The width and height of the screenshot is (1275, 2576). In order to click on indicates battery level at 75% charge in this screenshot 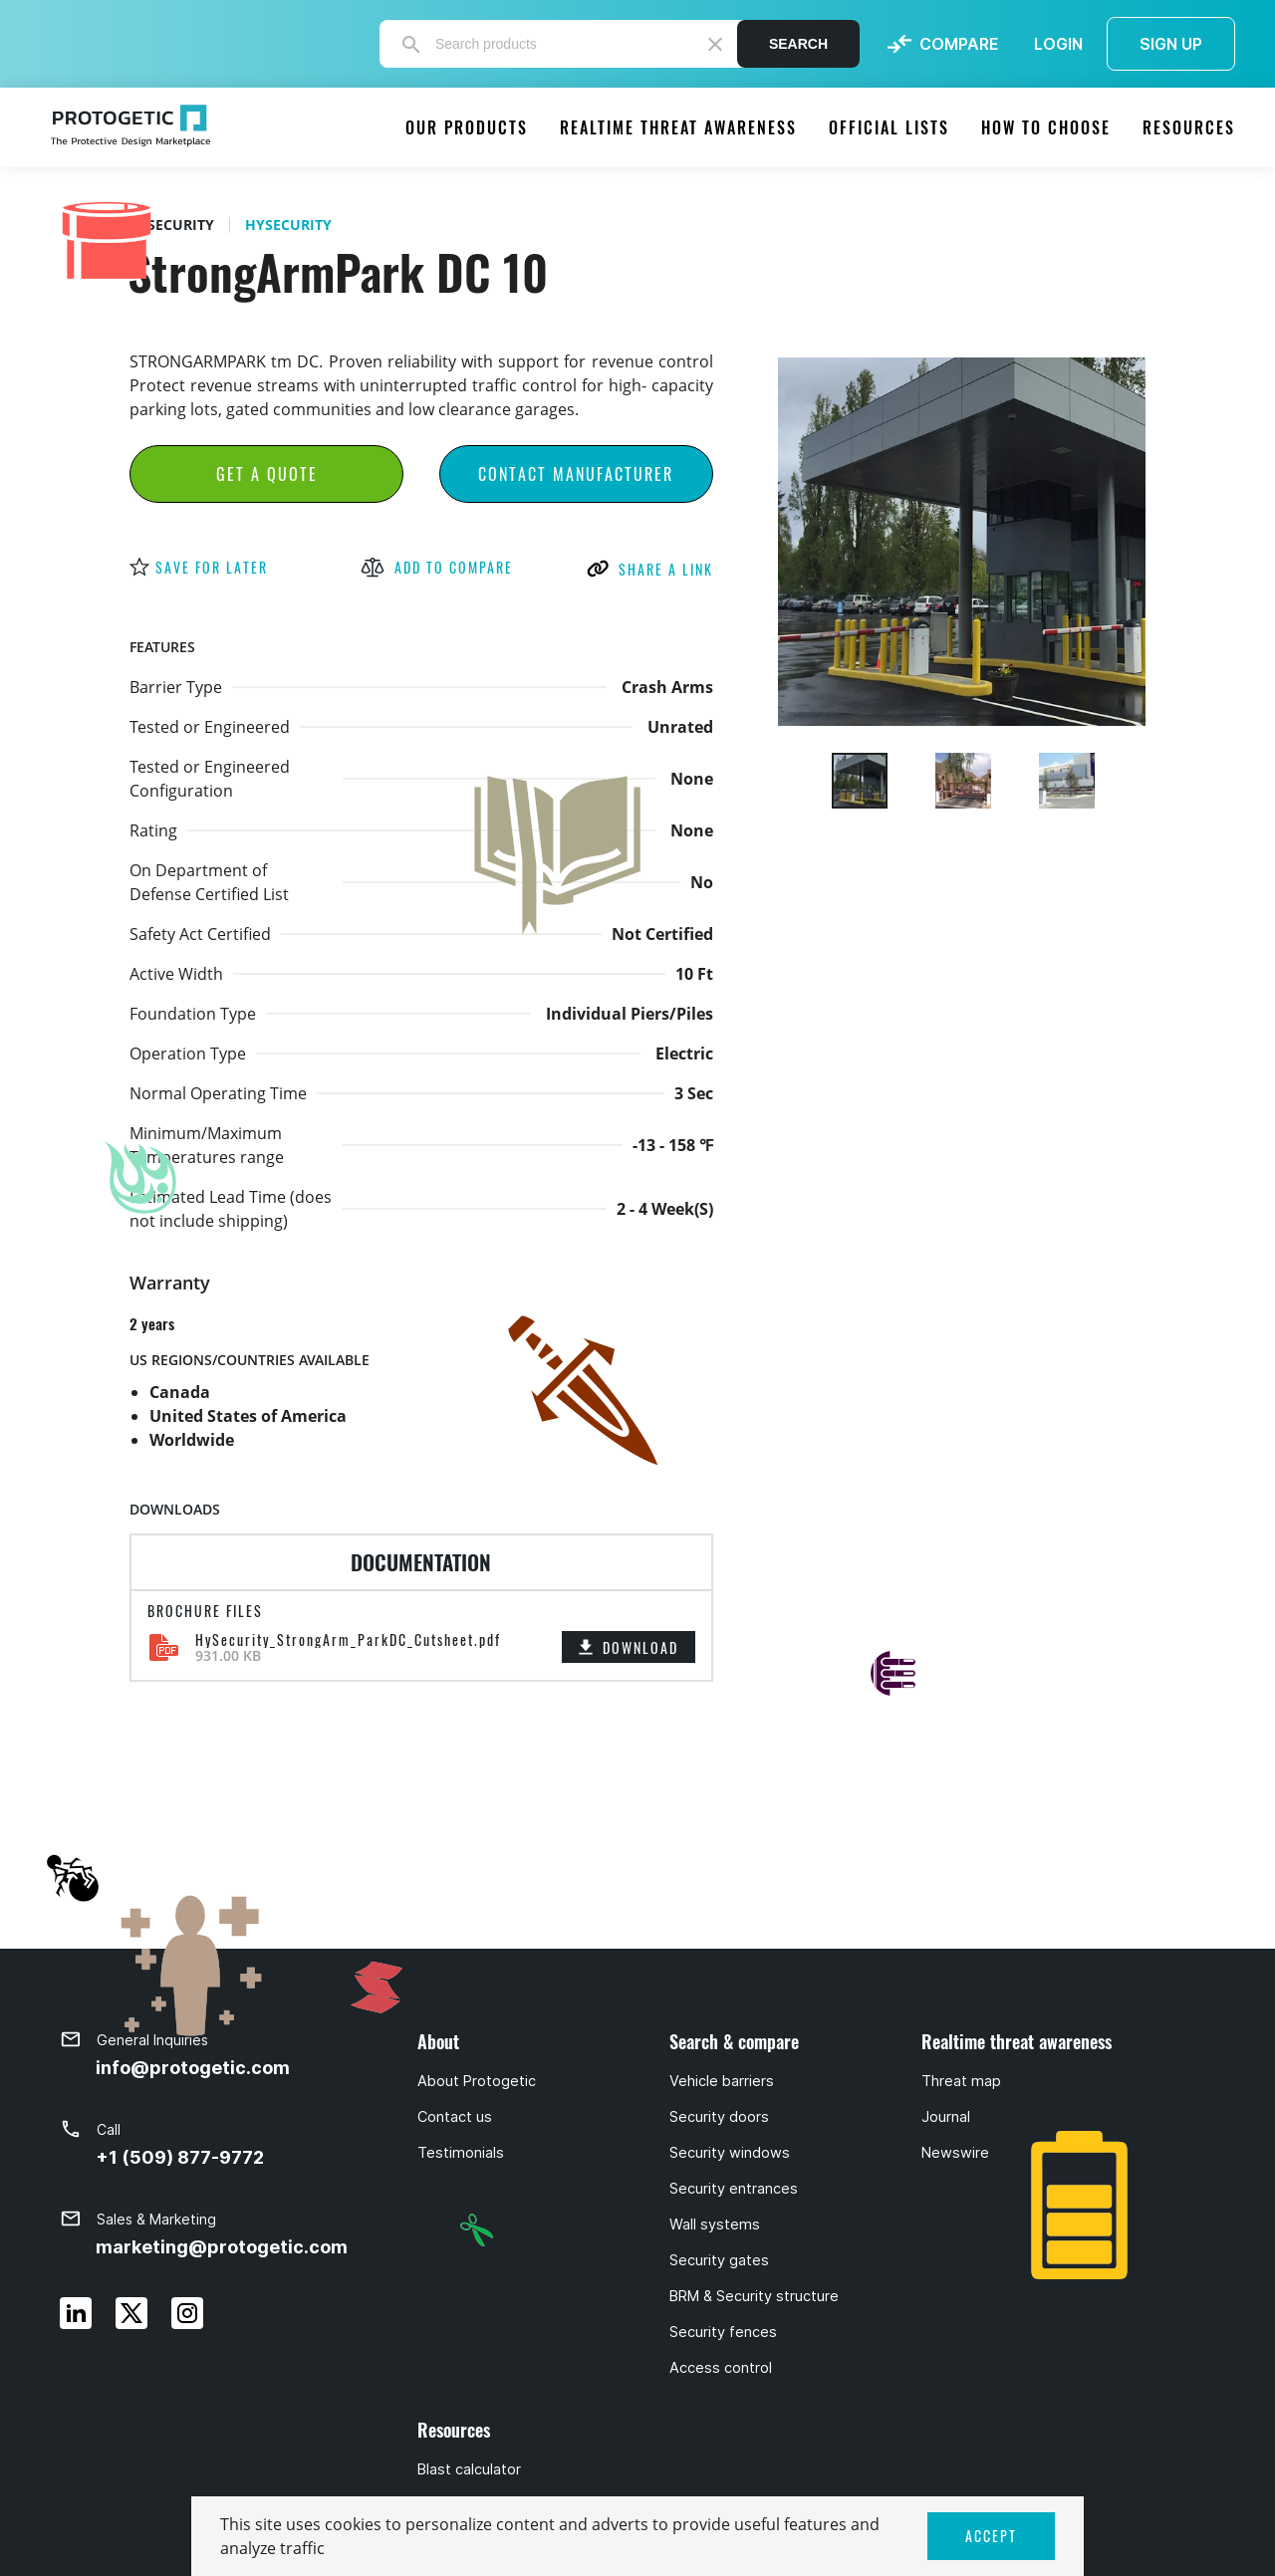, I will do `click(1079, 2205)`.